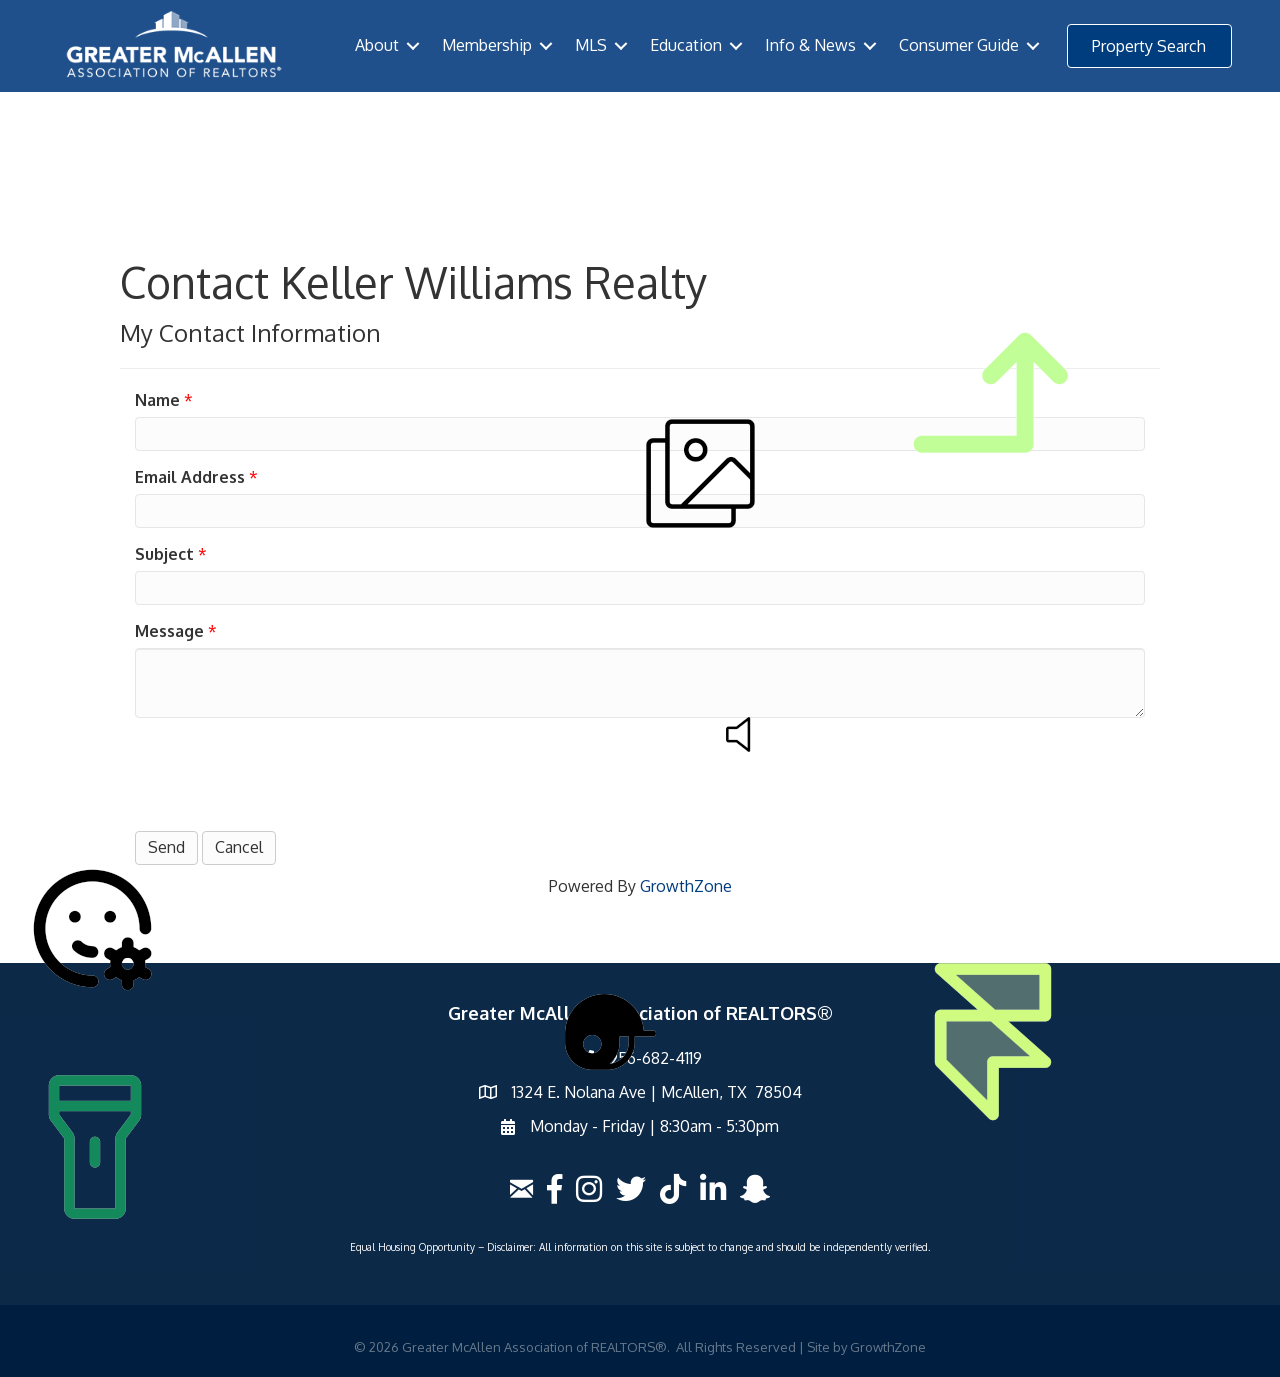 This screenshot has height=1377, width=1280. I want to click on redirect or branch off to a new path, so click(996, 398).